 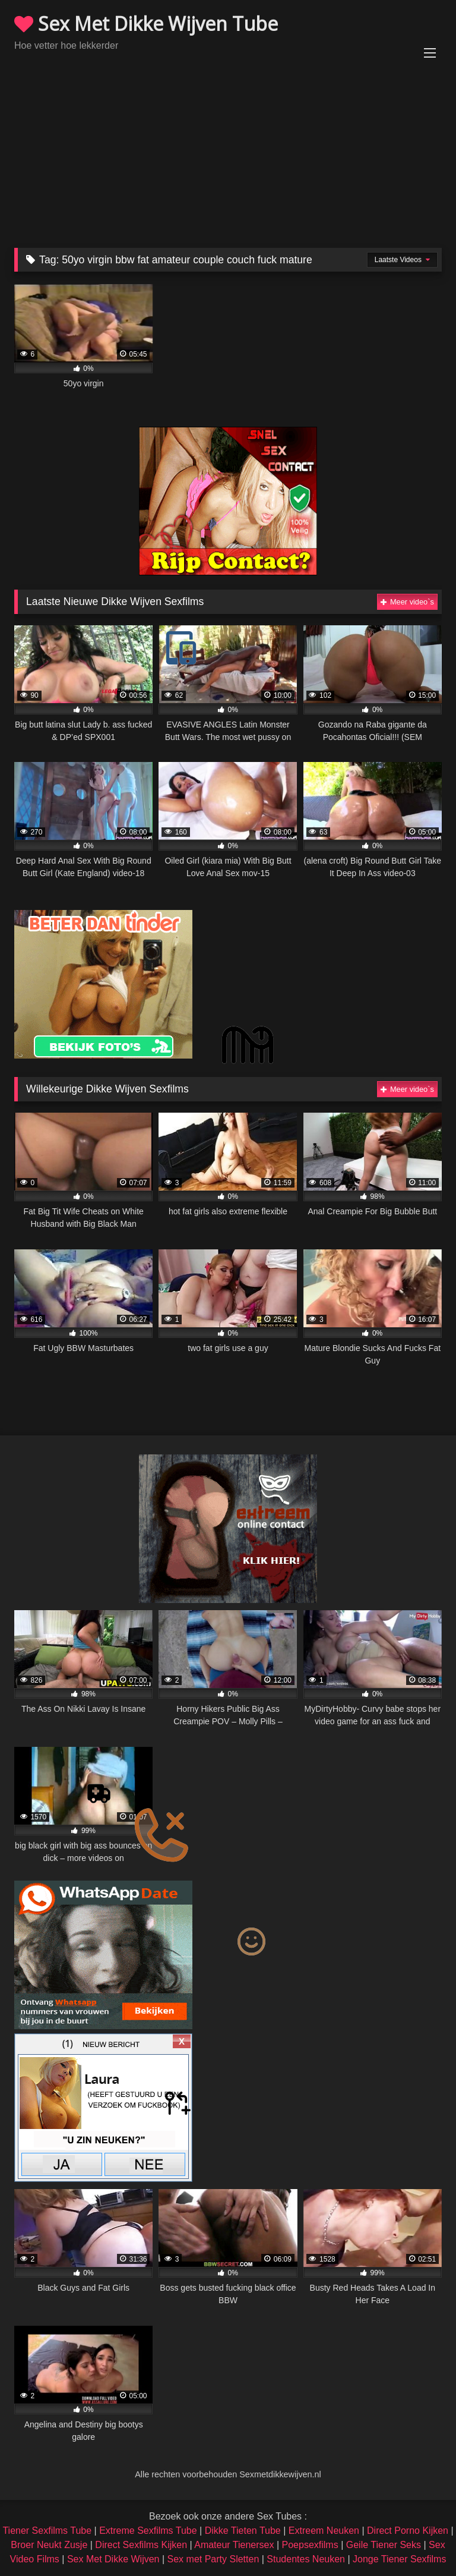 What do you see at coordinates (162, 1834) in the screenshot?
I see `end or decline a phone call` at bounding box center [162, 1834].